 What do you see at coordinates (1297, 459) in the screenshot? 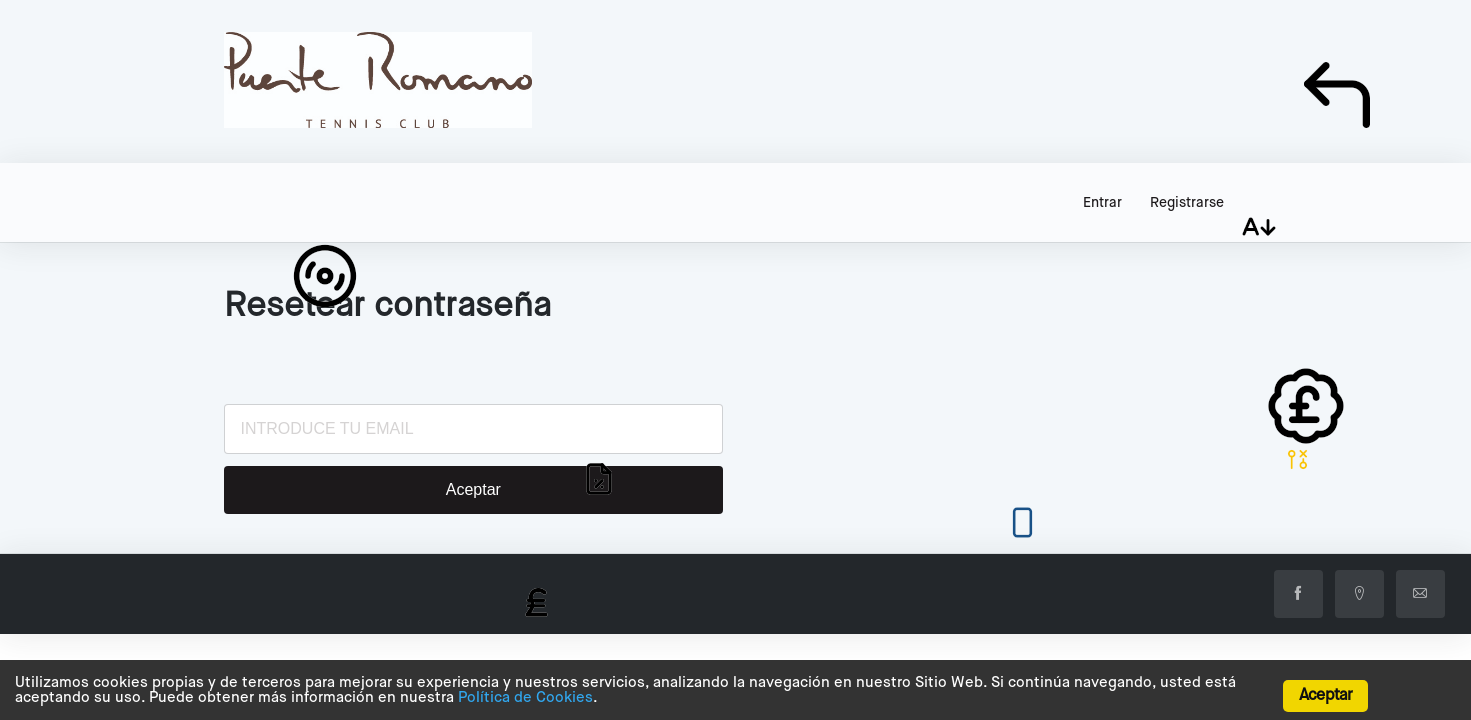
I see `indicates a closed or rejected pull request` at bounding box center [1297, 459].